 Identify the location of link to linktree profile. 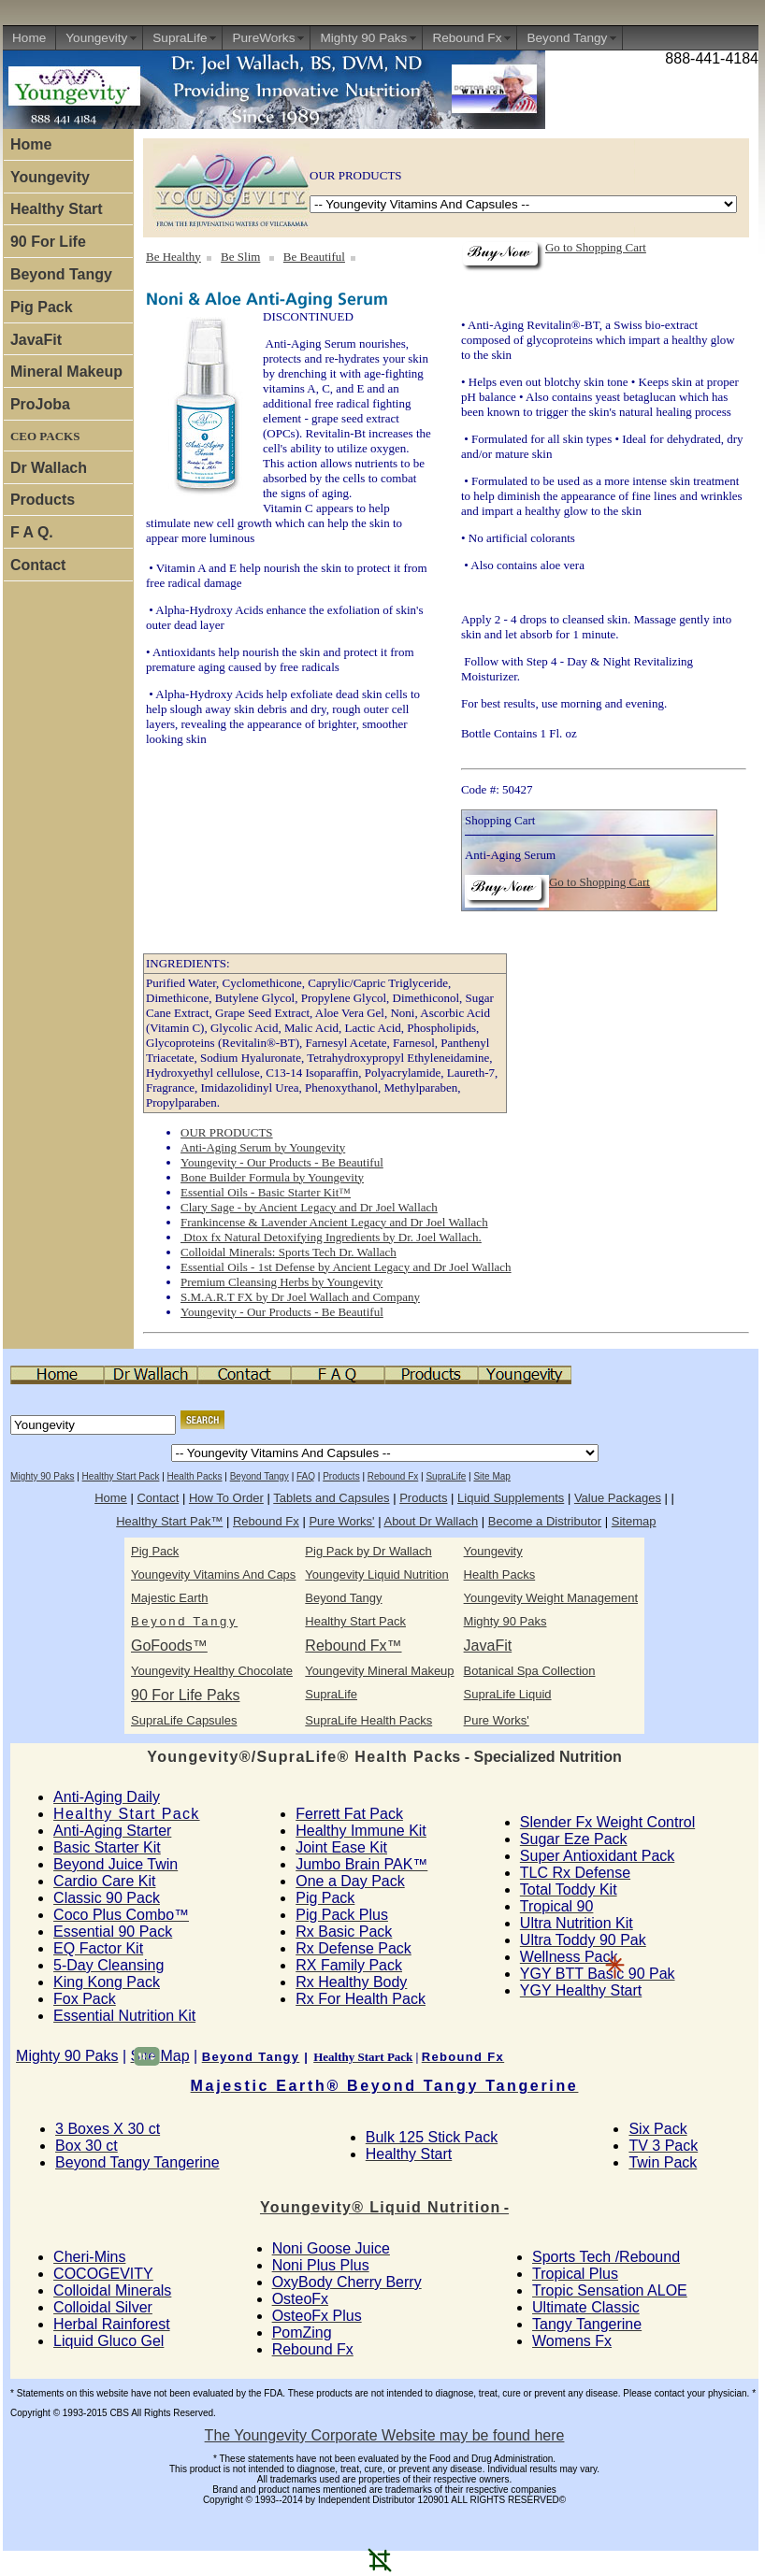
(614, 1967).